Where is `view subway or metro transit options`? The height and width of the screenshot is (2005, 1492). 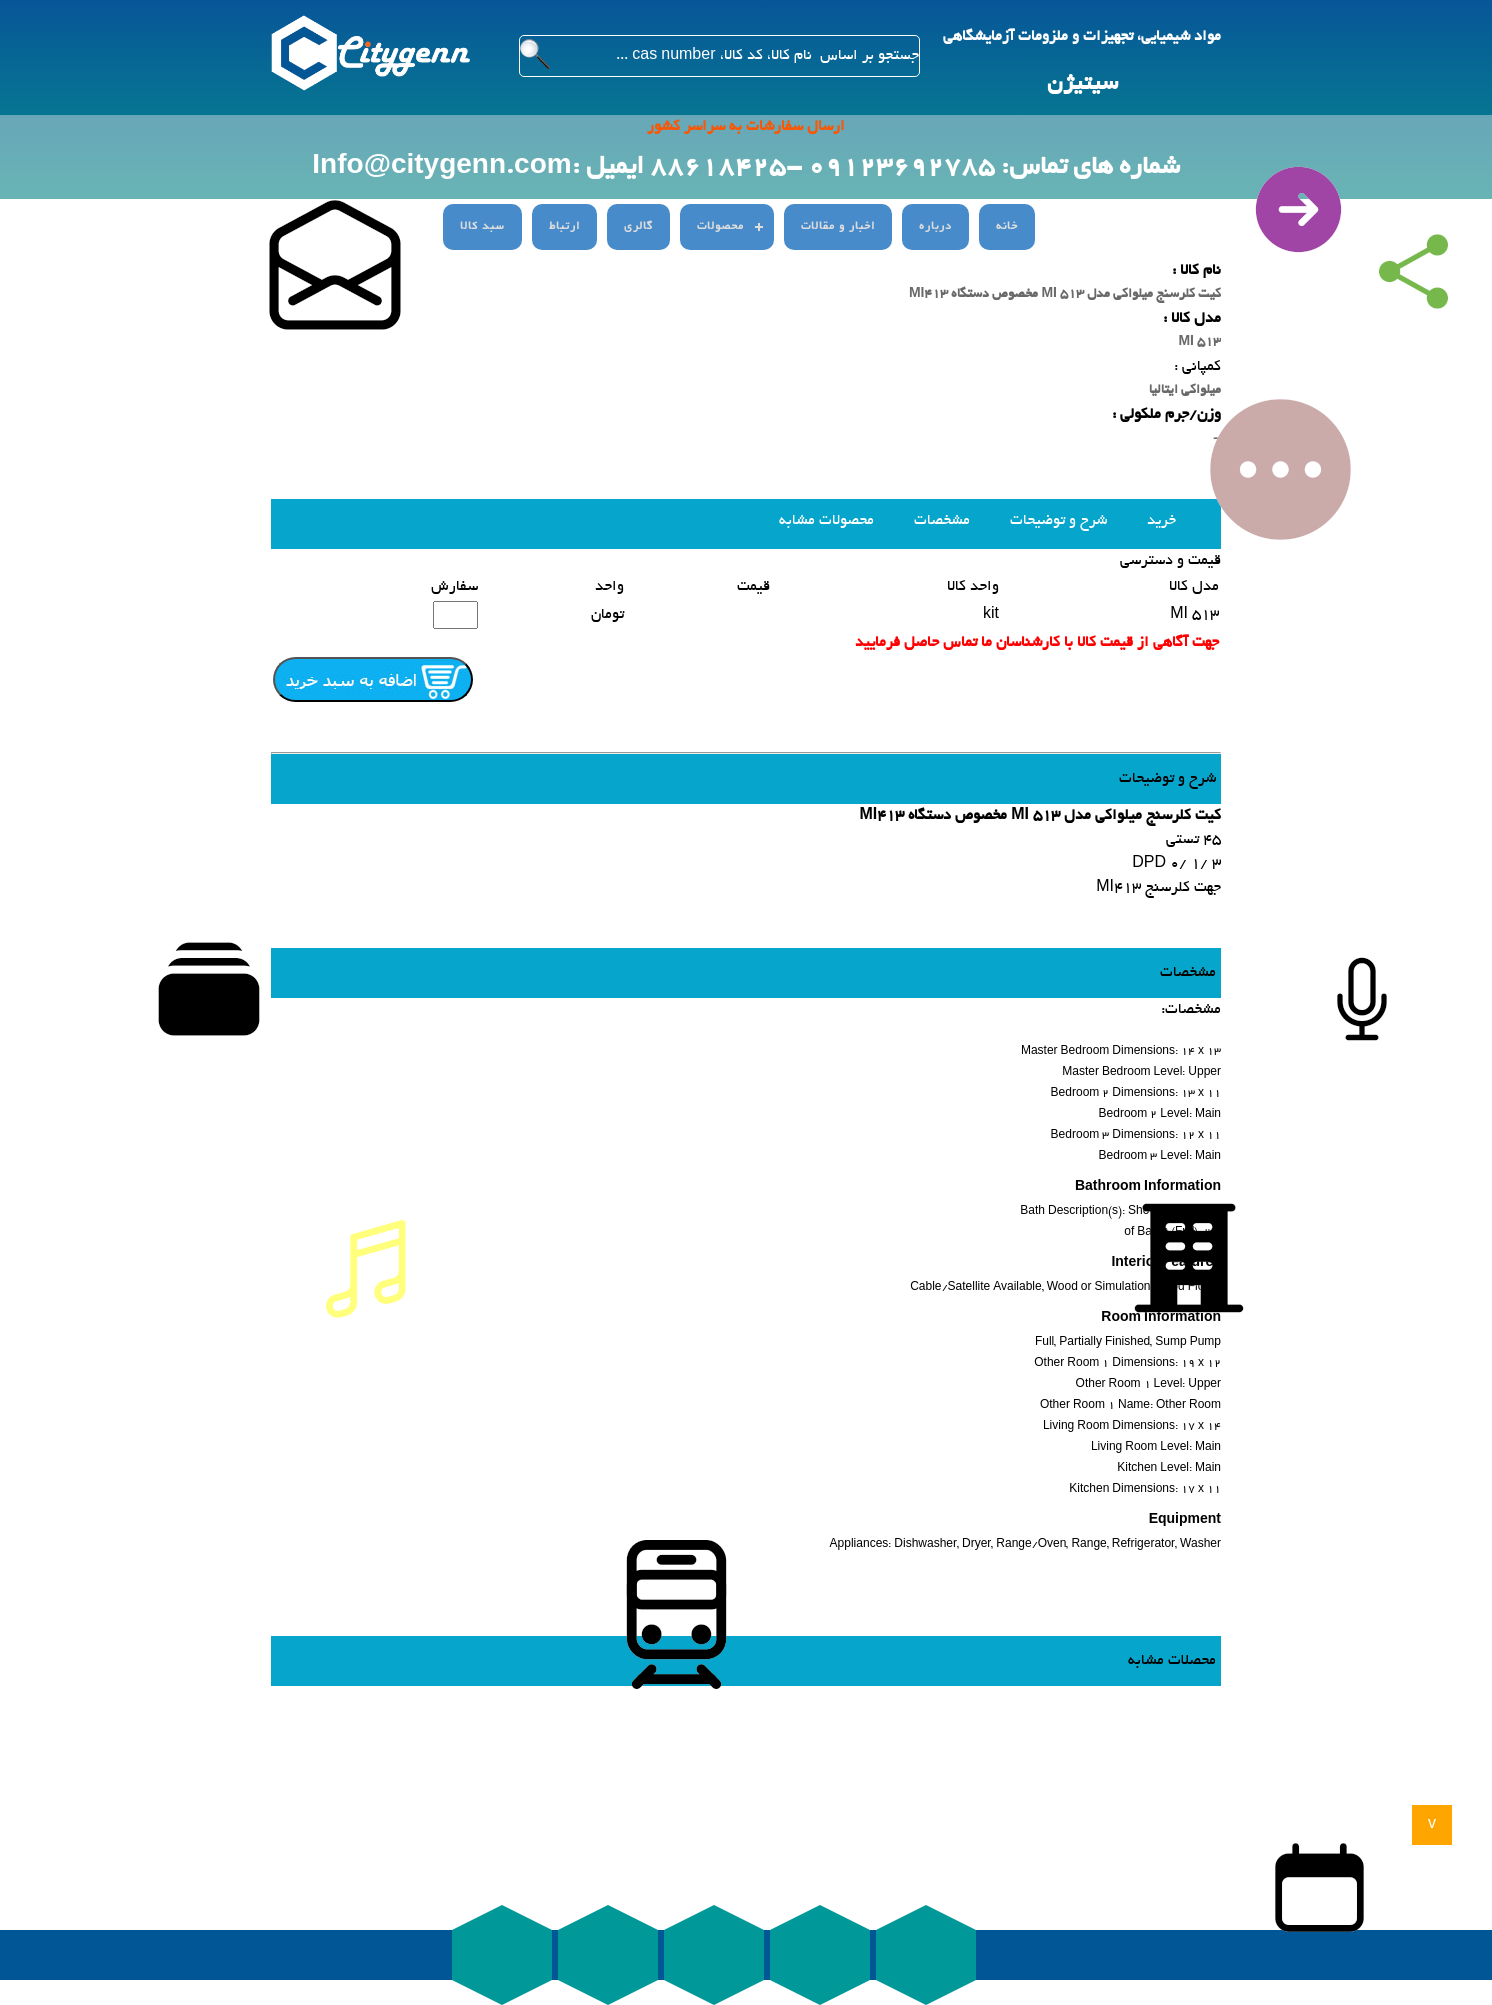 view subway or metro transit options is located at coordinates (676, 1614).